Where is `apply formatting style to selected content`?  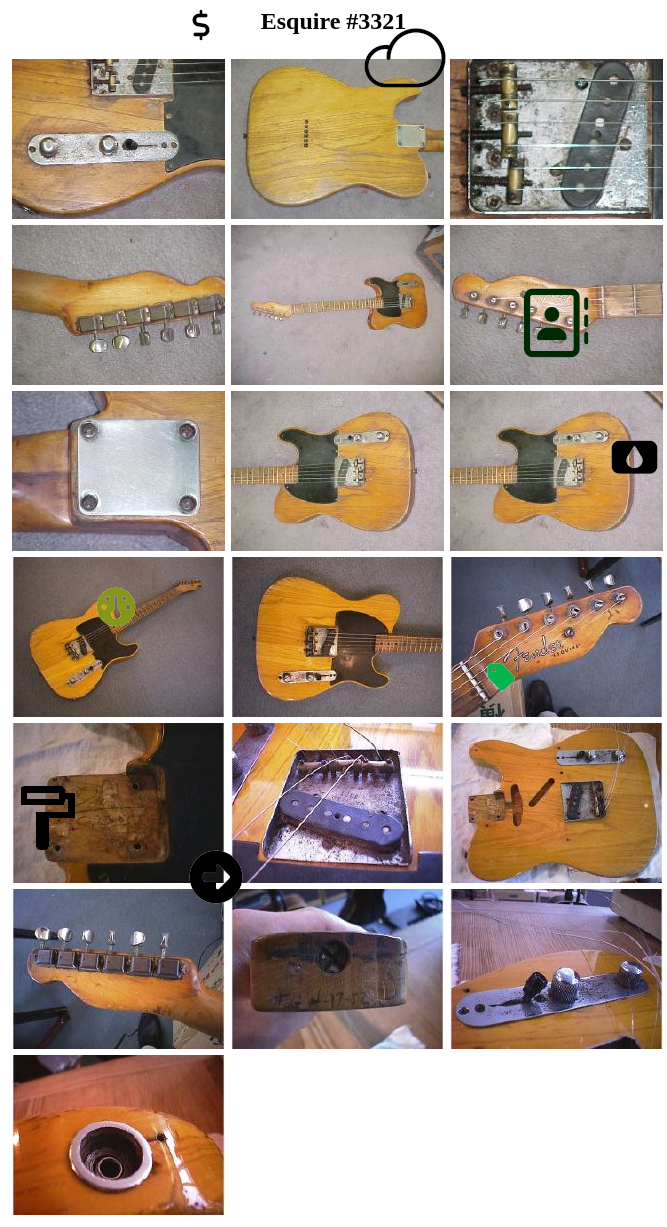
apply formatting style to selected content is located at coordinates (46, 818).